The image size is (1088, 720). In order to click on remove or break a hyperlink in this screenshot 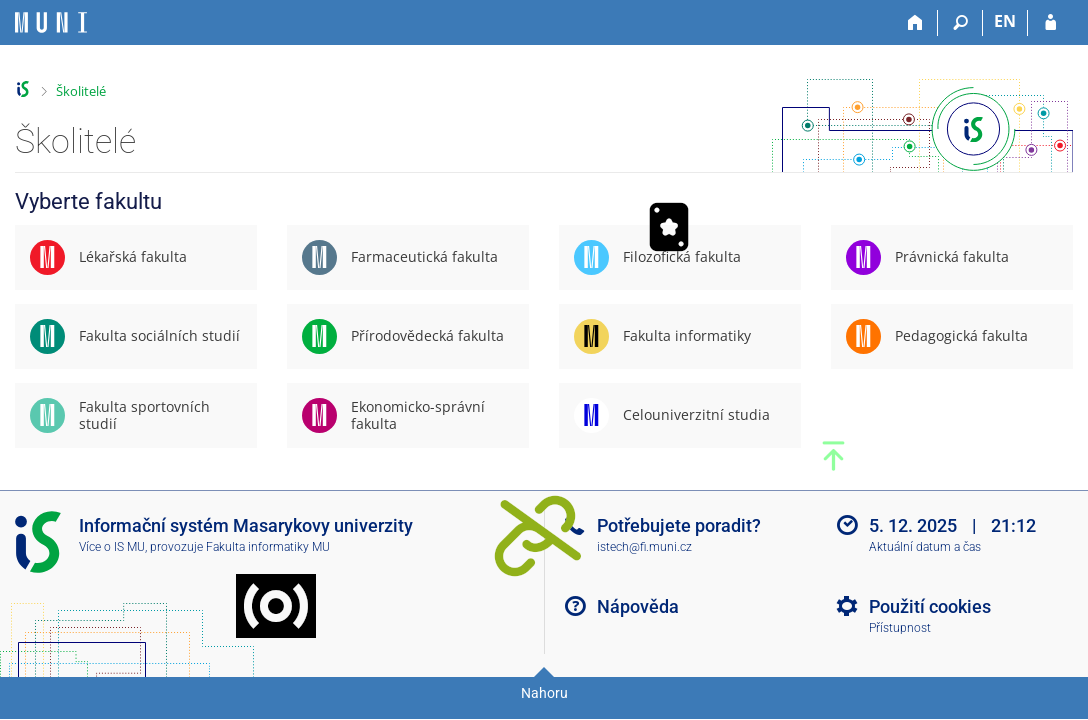, I will do `click(535, 536)`.